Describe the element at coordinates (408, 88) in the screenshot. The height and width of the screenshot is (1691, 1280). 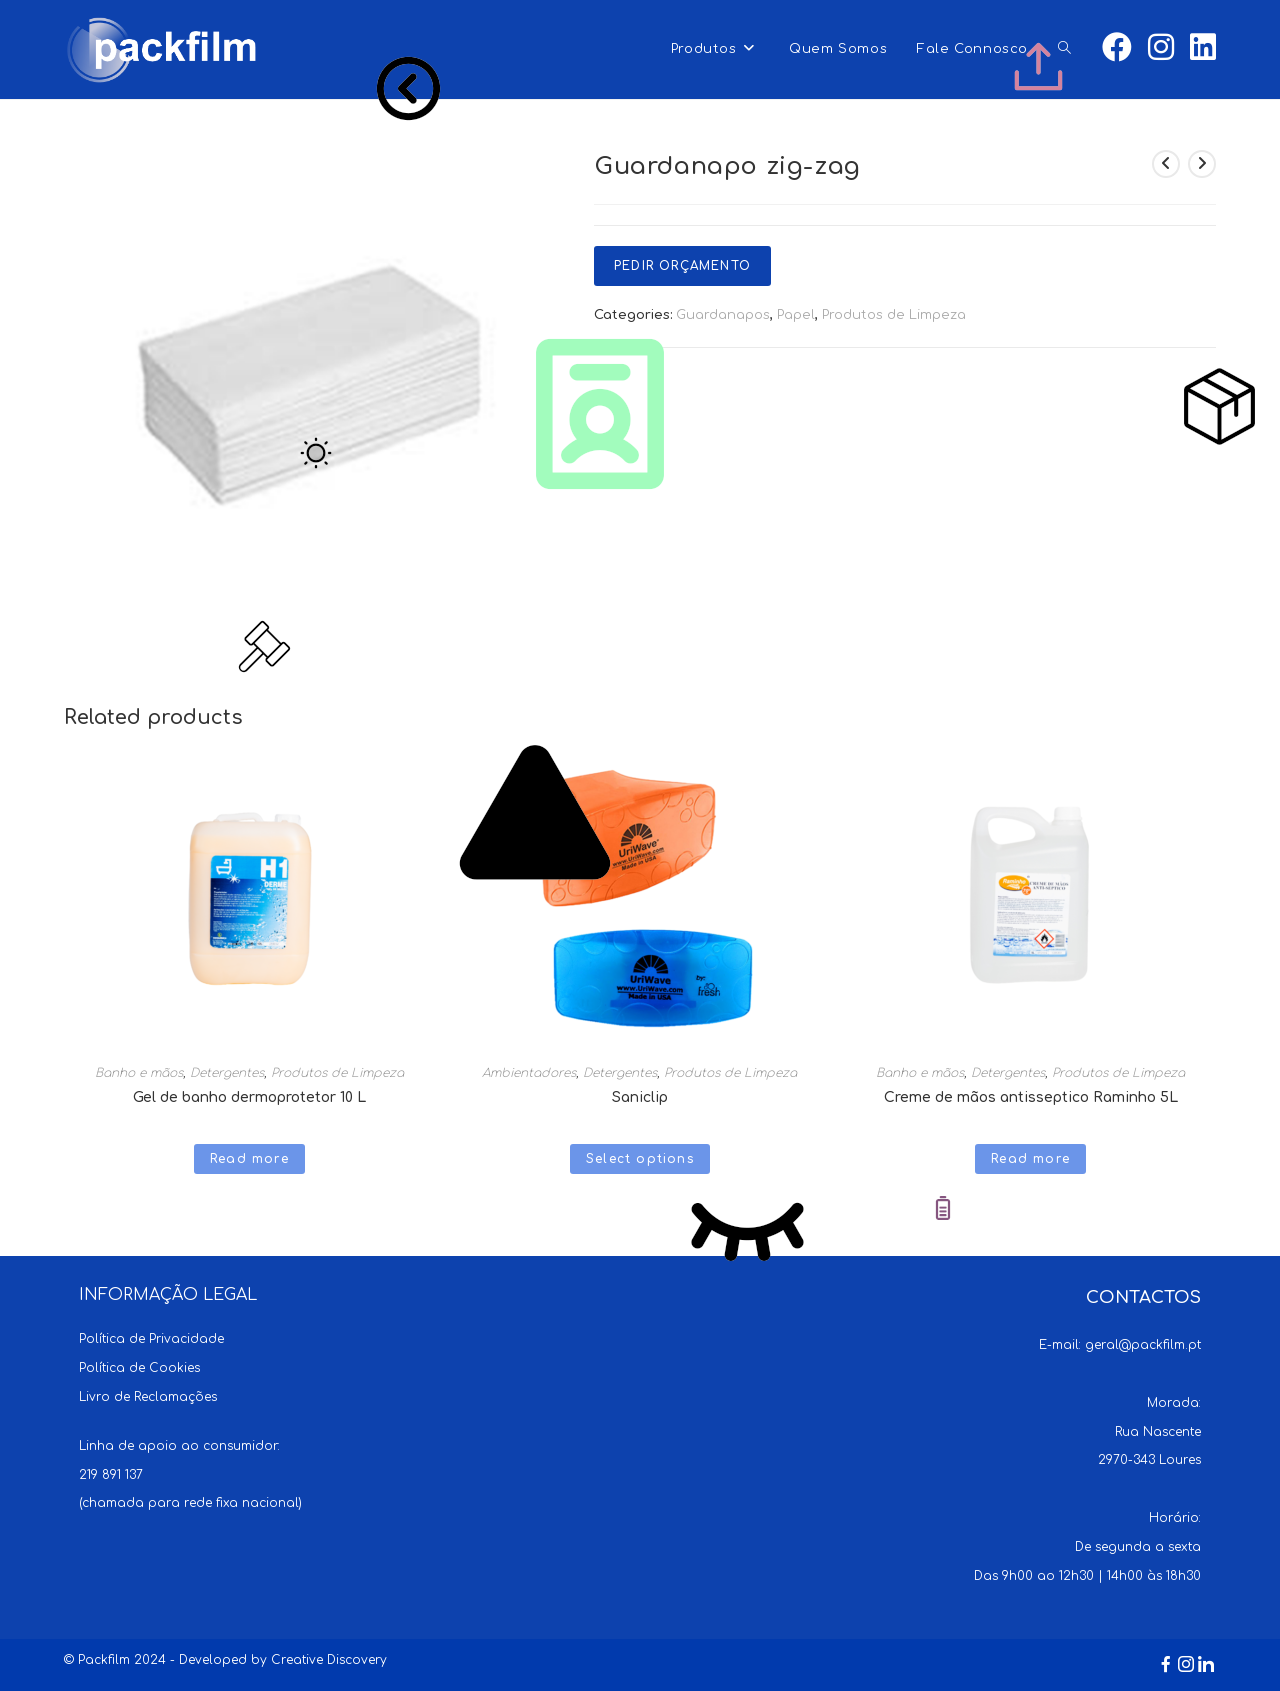
I see `go back to the previous screen` at that location.